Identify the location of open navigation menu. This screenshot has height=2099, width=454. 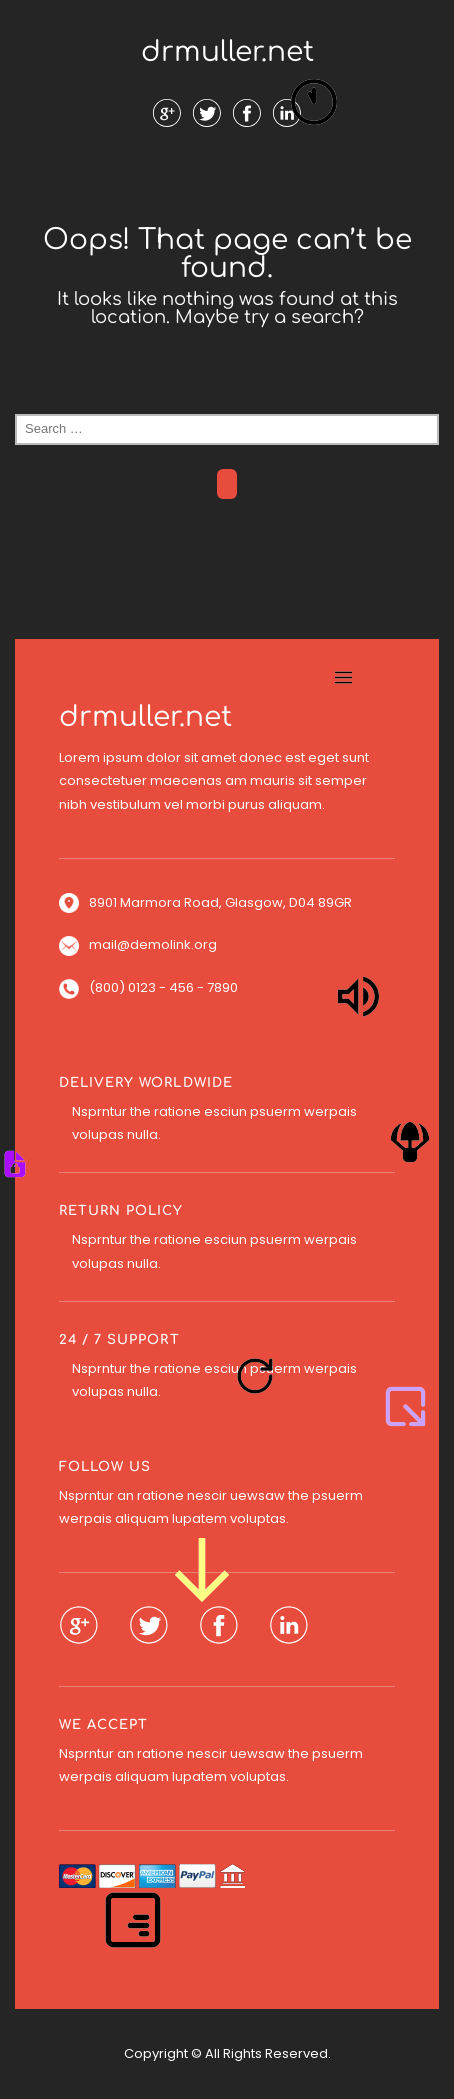
(343, 677).